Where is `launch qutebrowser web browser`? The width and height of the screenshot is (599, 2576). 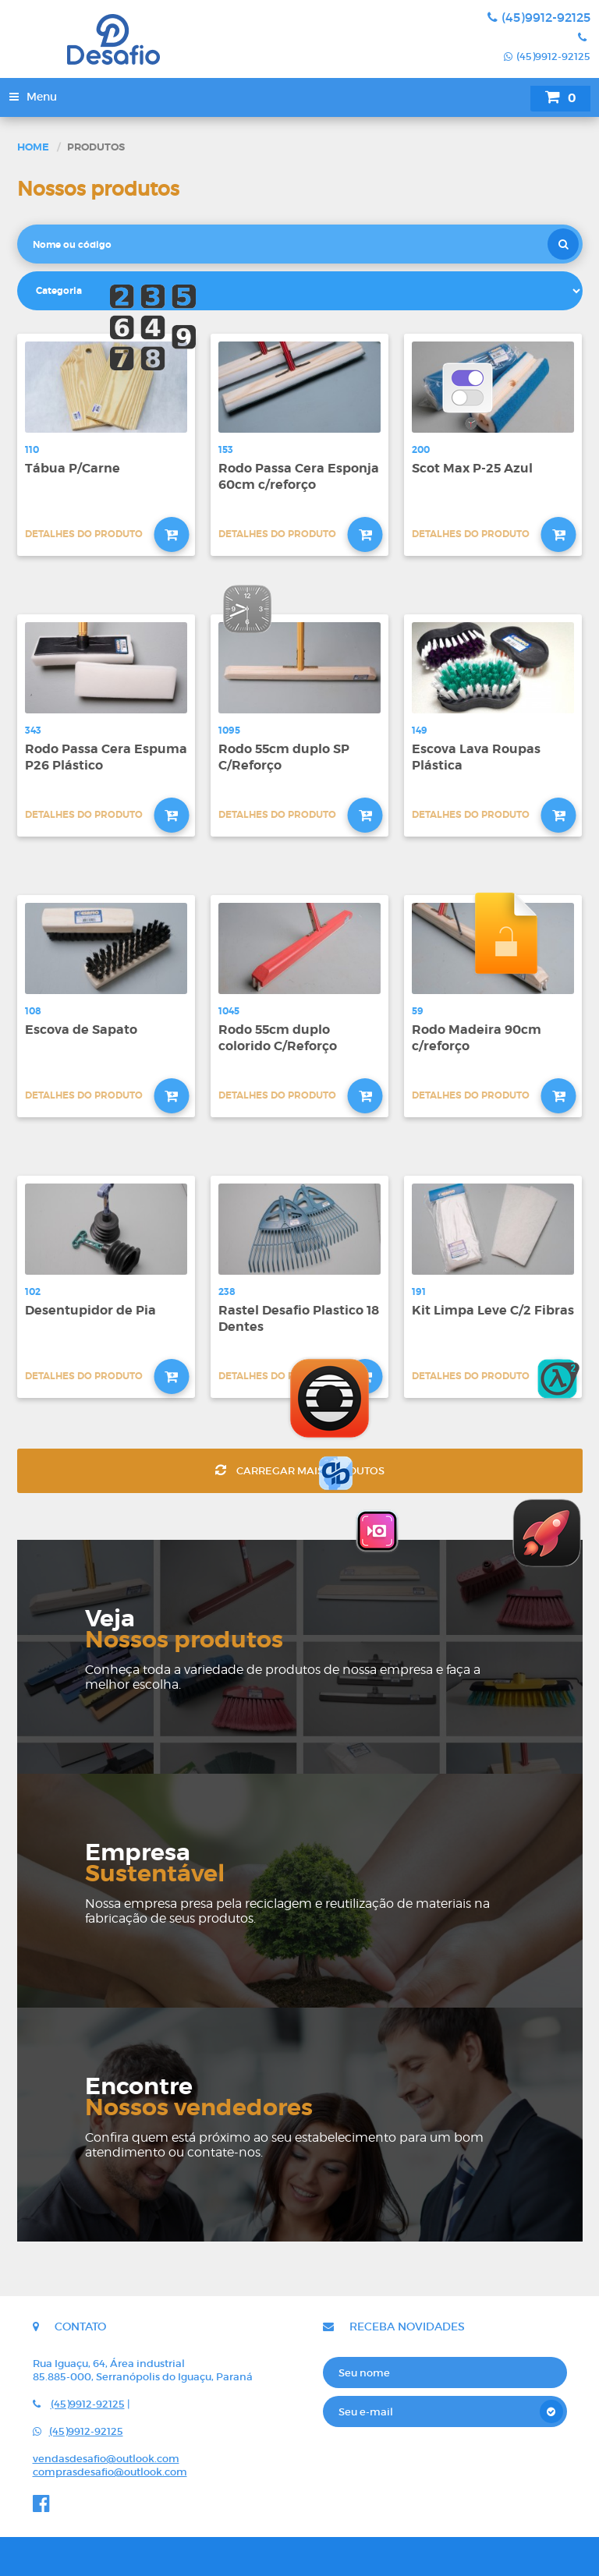
launch qutebrowser web browser is located at coordinates (335, 1473).